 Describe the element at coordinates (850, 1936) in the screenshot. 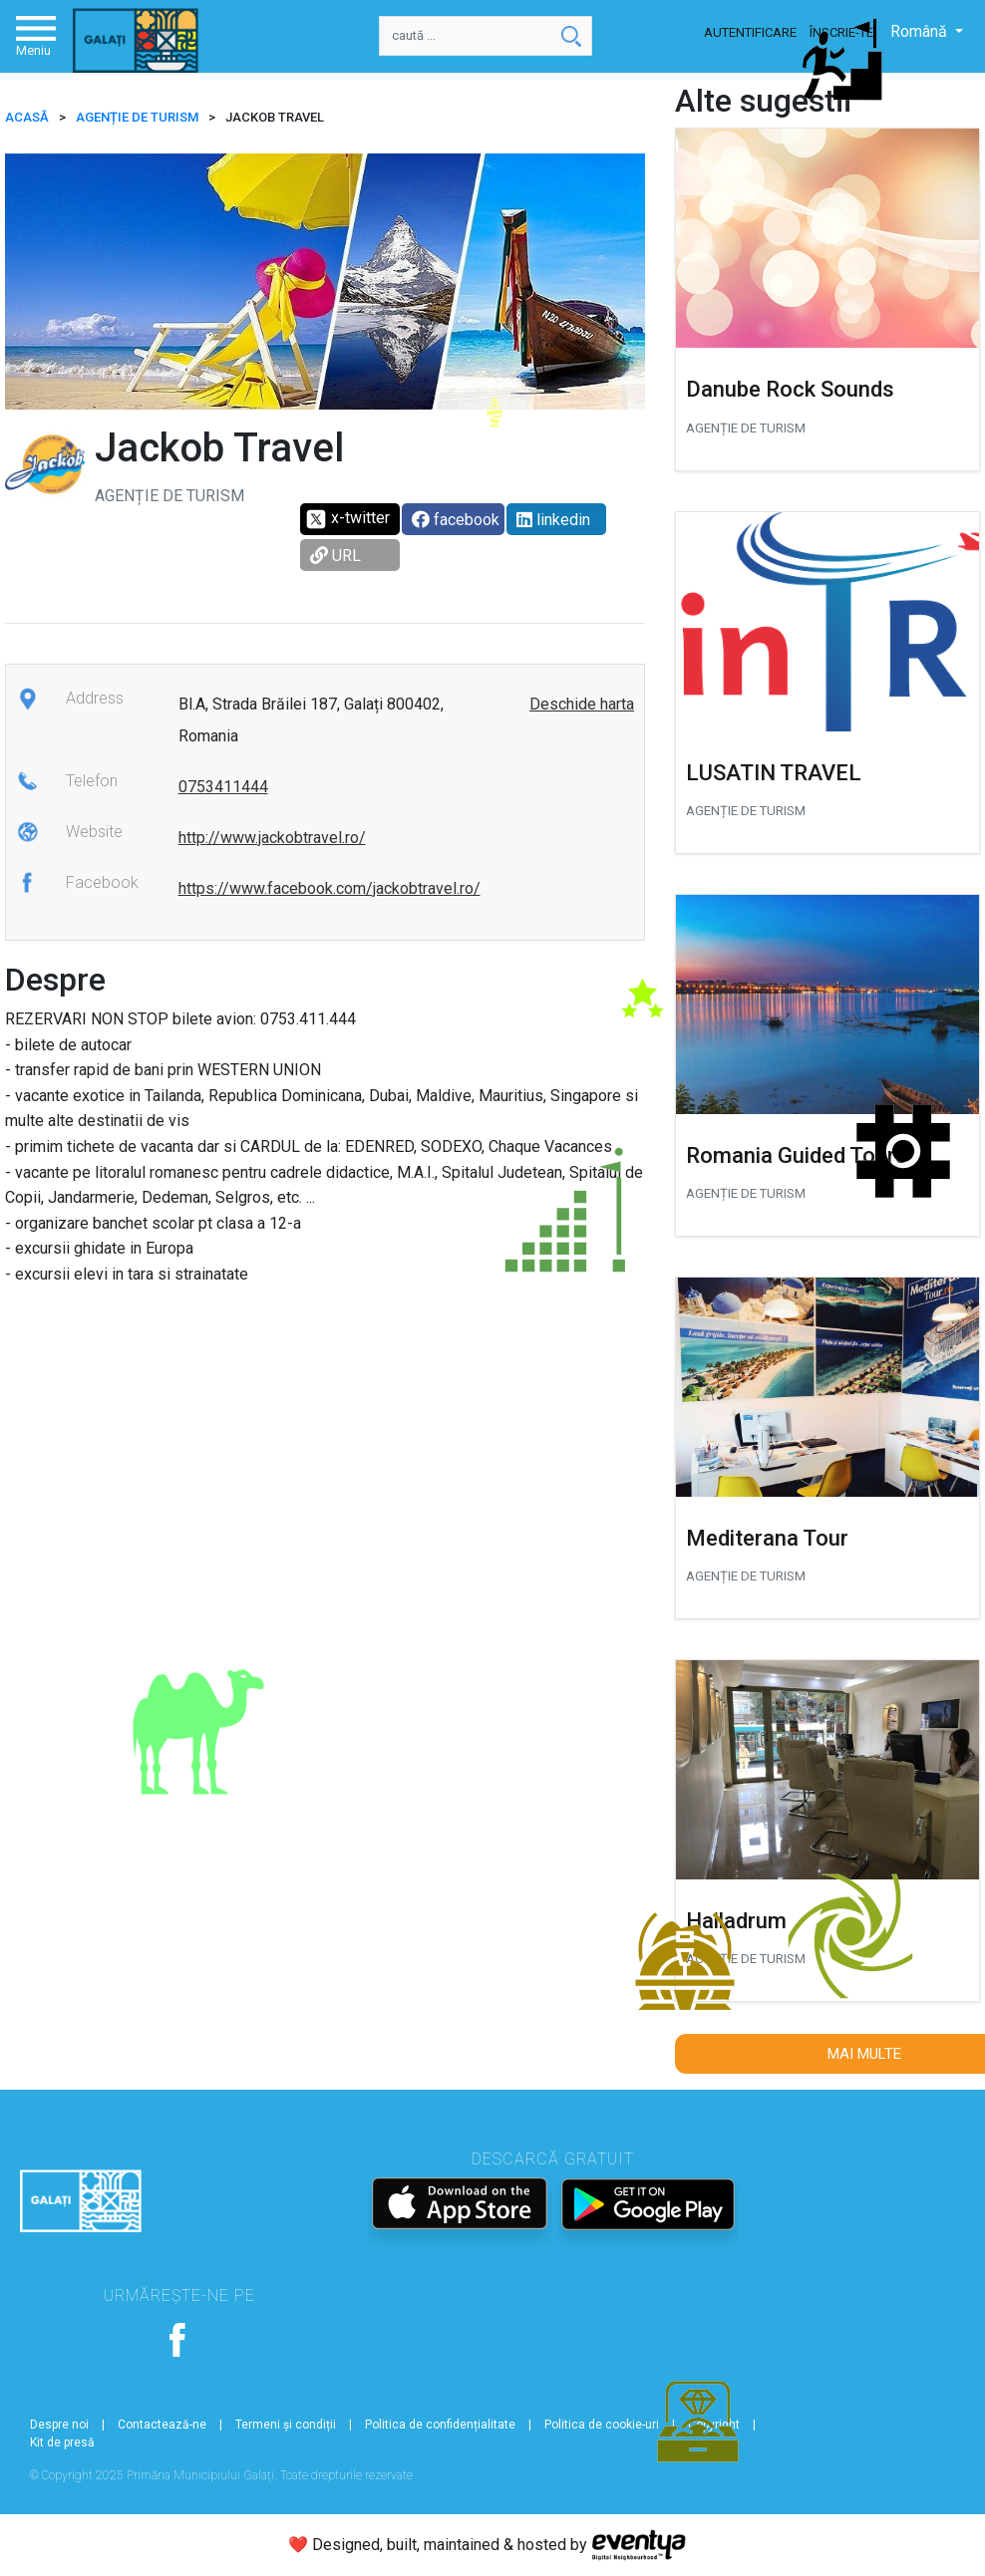

I see `spy or stealth game mode` at that location.